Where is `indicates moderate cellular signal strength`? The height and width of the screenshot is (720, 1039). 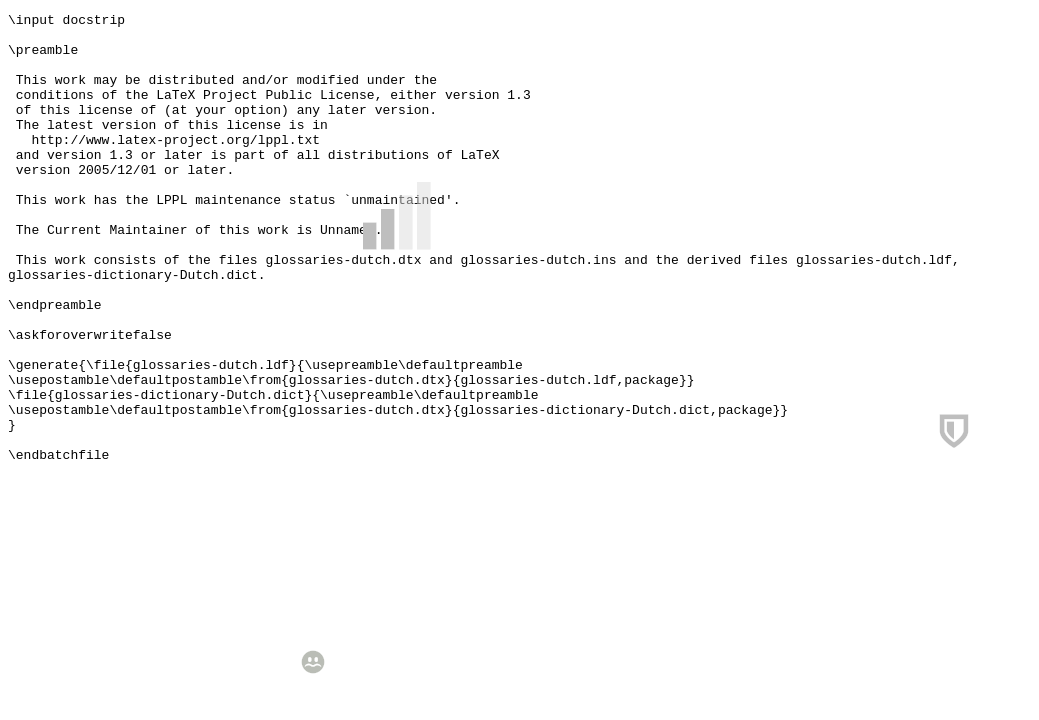 indicates moderate cellular signal strength is located at coordinates (399, 218).